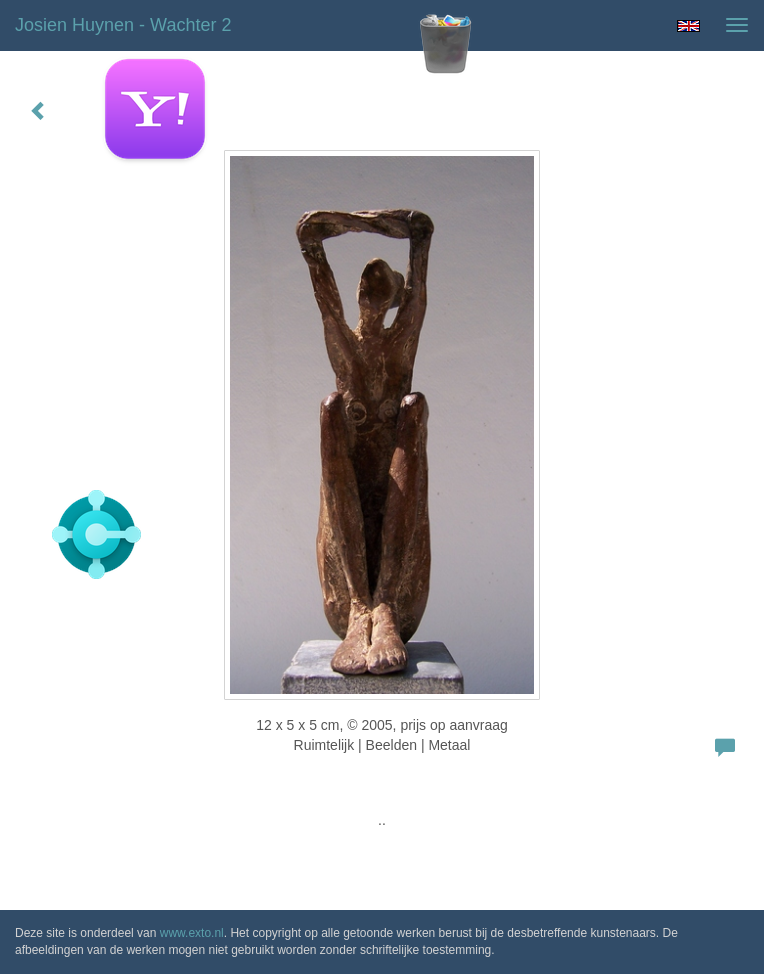  I want to click on open central app for managing connected devices, so click(96, 534).